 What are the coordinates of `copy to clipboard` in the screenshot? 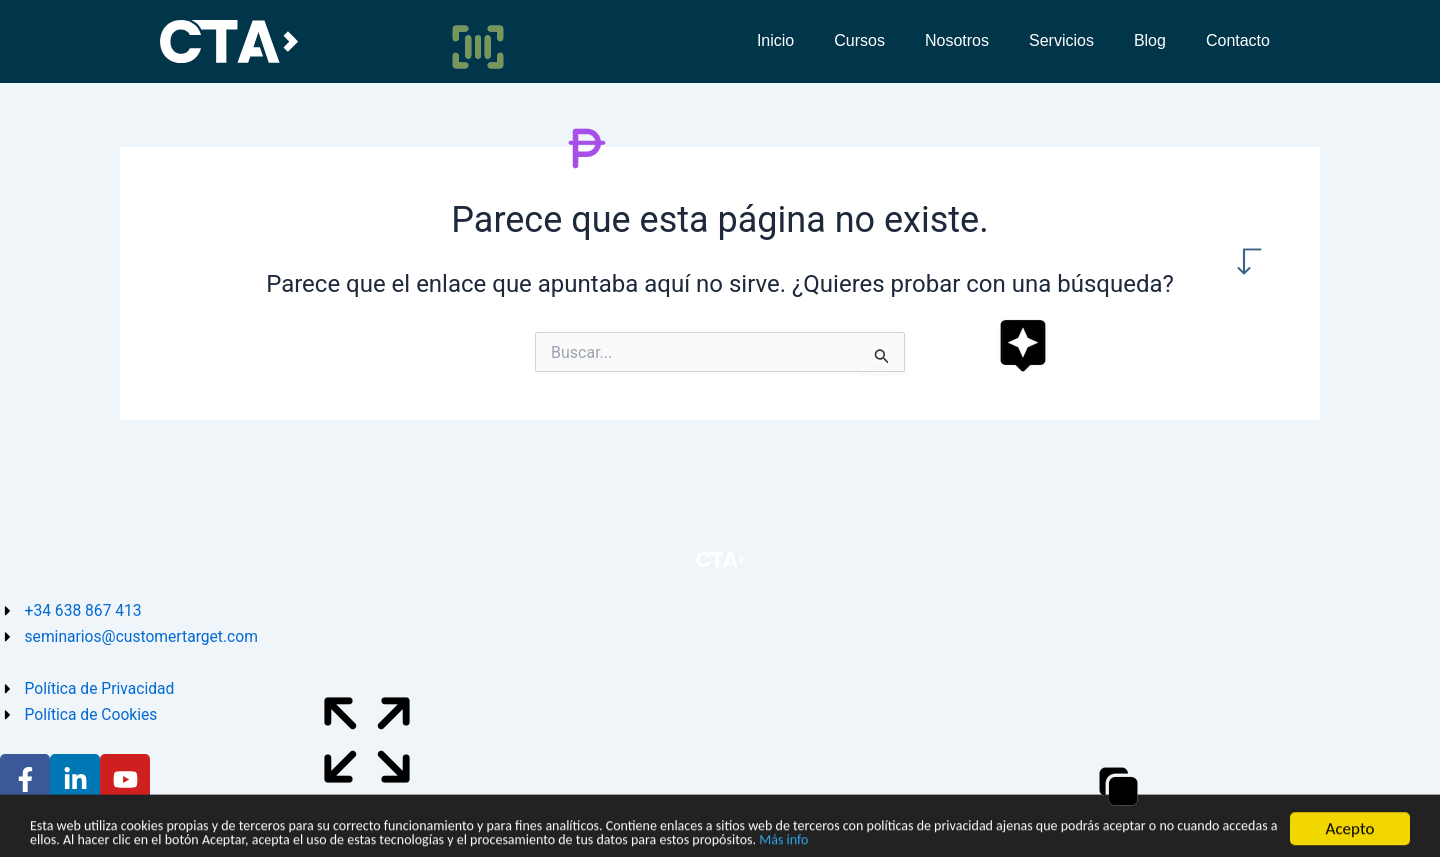 It's located at (1118, 786).